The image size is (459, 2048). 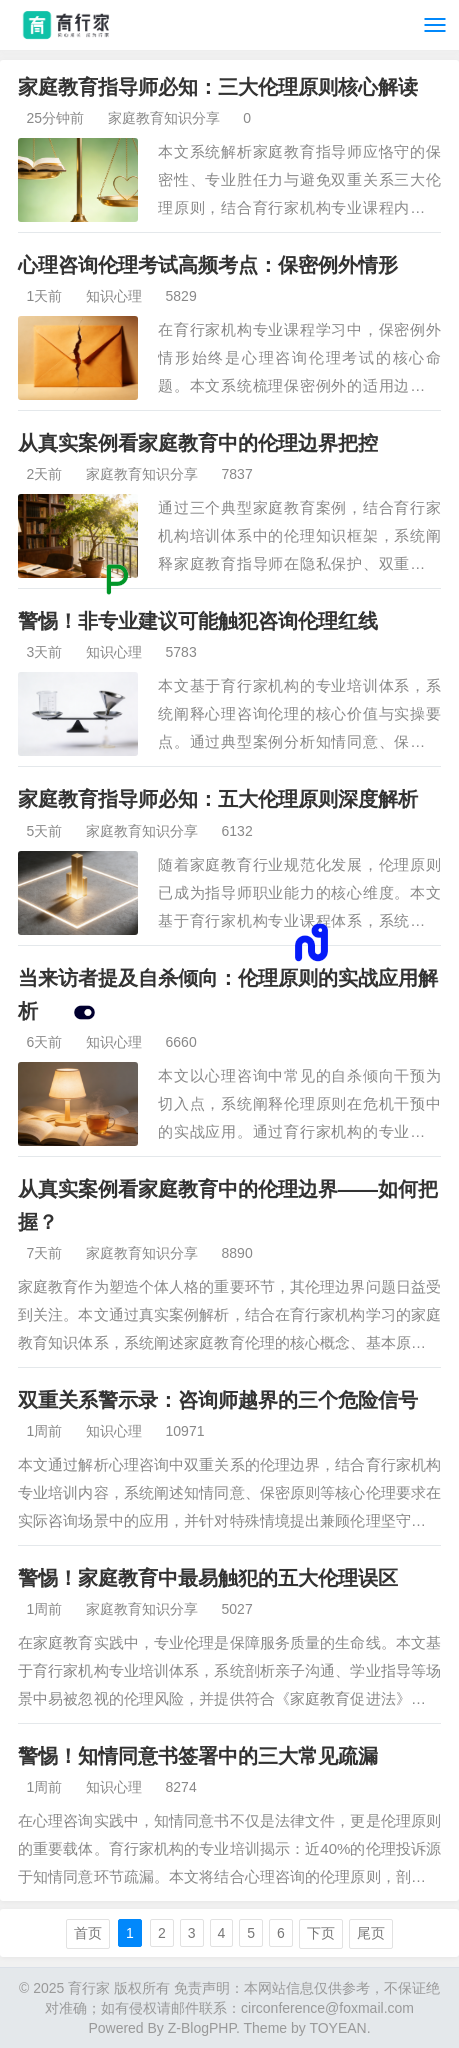 What do you see at coordinates (117, 579) in the screenshot?
I see `indicates parking availability or location` at bounding box center [117, 579].